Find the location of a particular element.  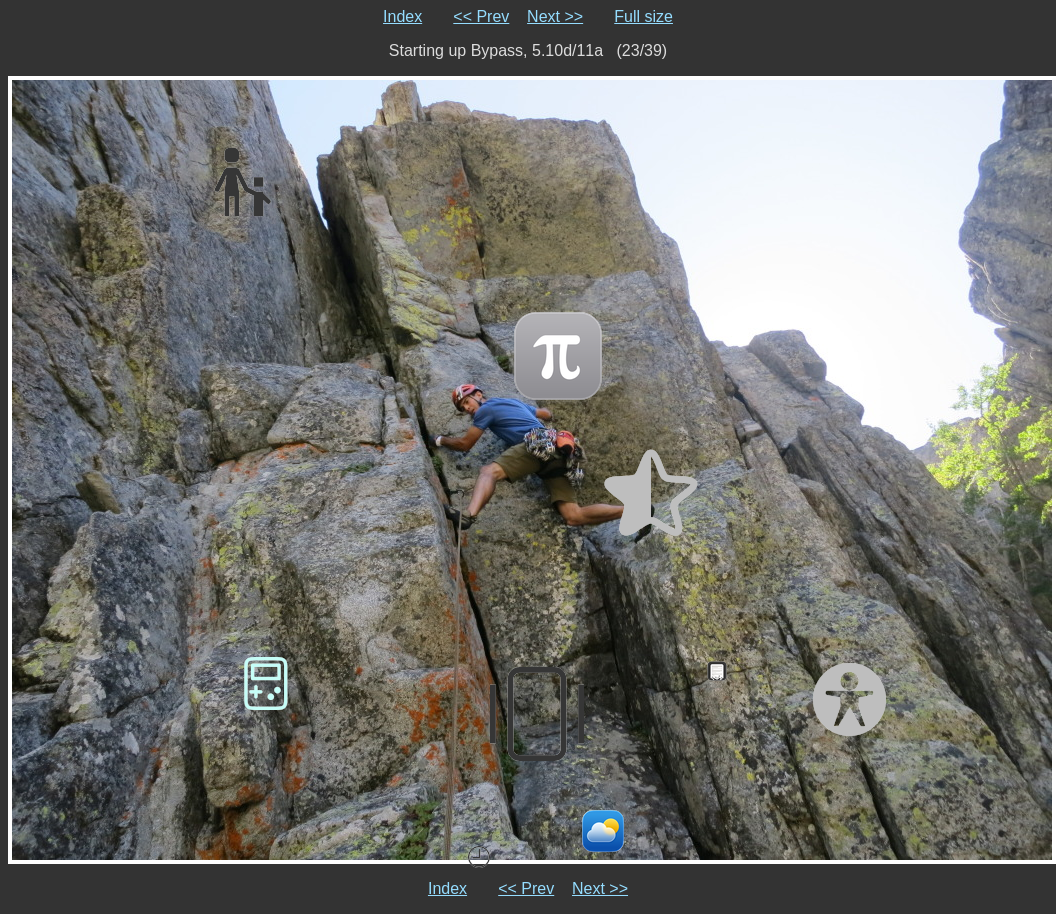

access multitasking or window management settings is located at coordinates (537, 714).